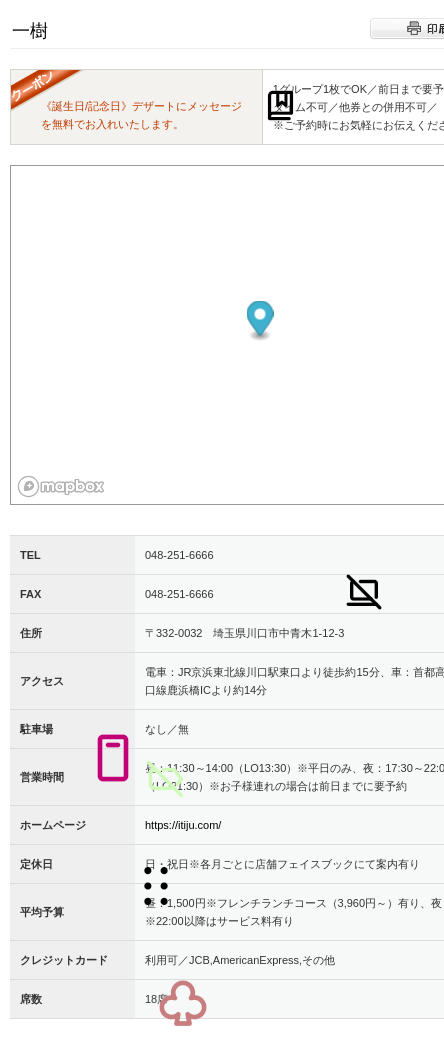 The image size is (444, 1039). I want to click on disable or remove a label, so click(165, 779).